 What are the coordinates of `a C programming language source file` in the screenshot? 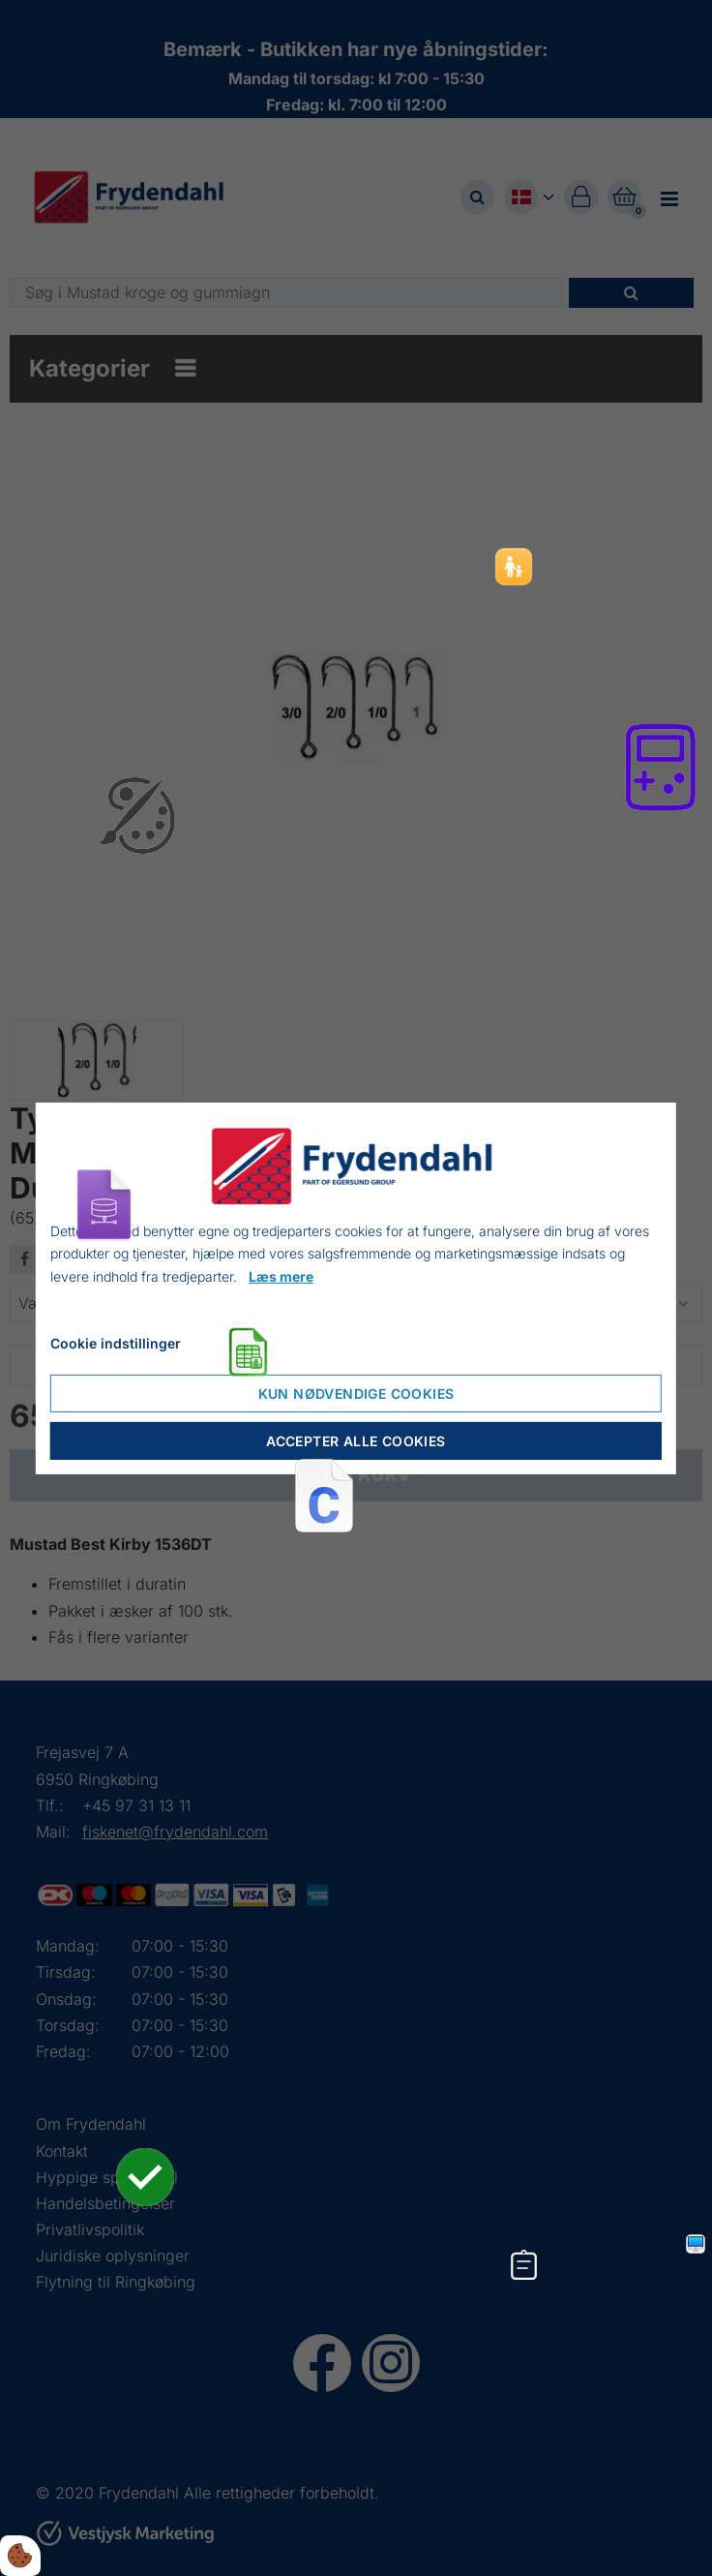 It's located at (324, 1496).